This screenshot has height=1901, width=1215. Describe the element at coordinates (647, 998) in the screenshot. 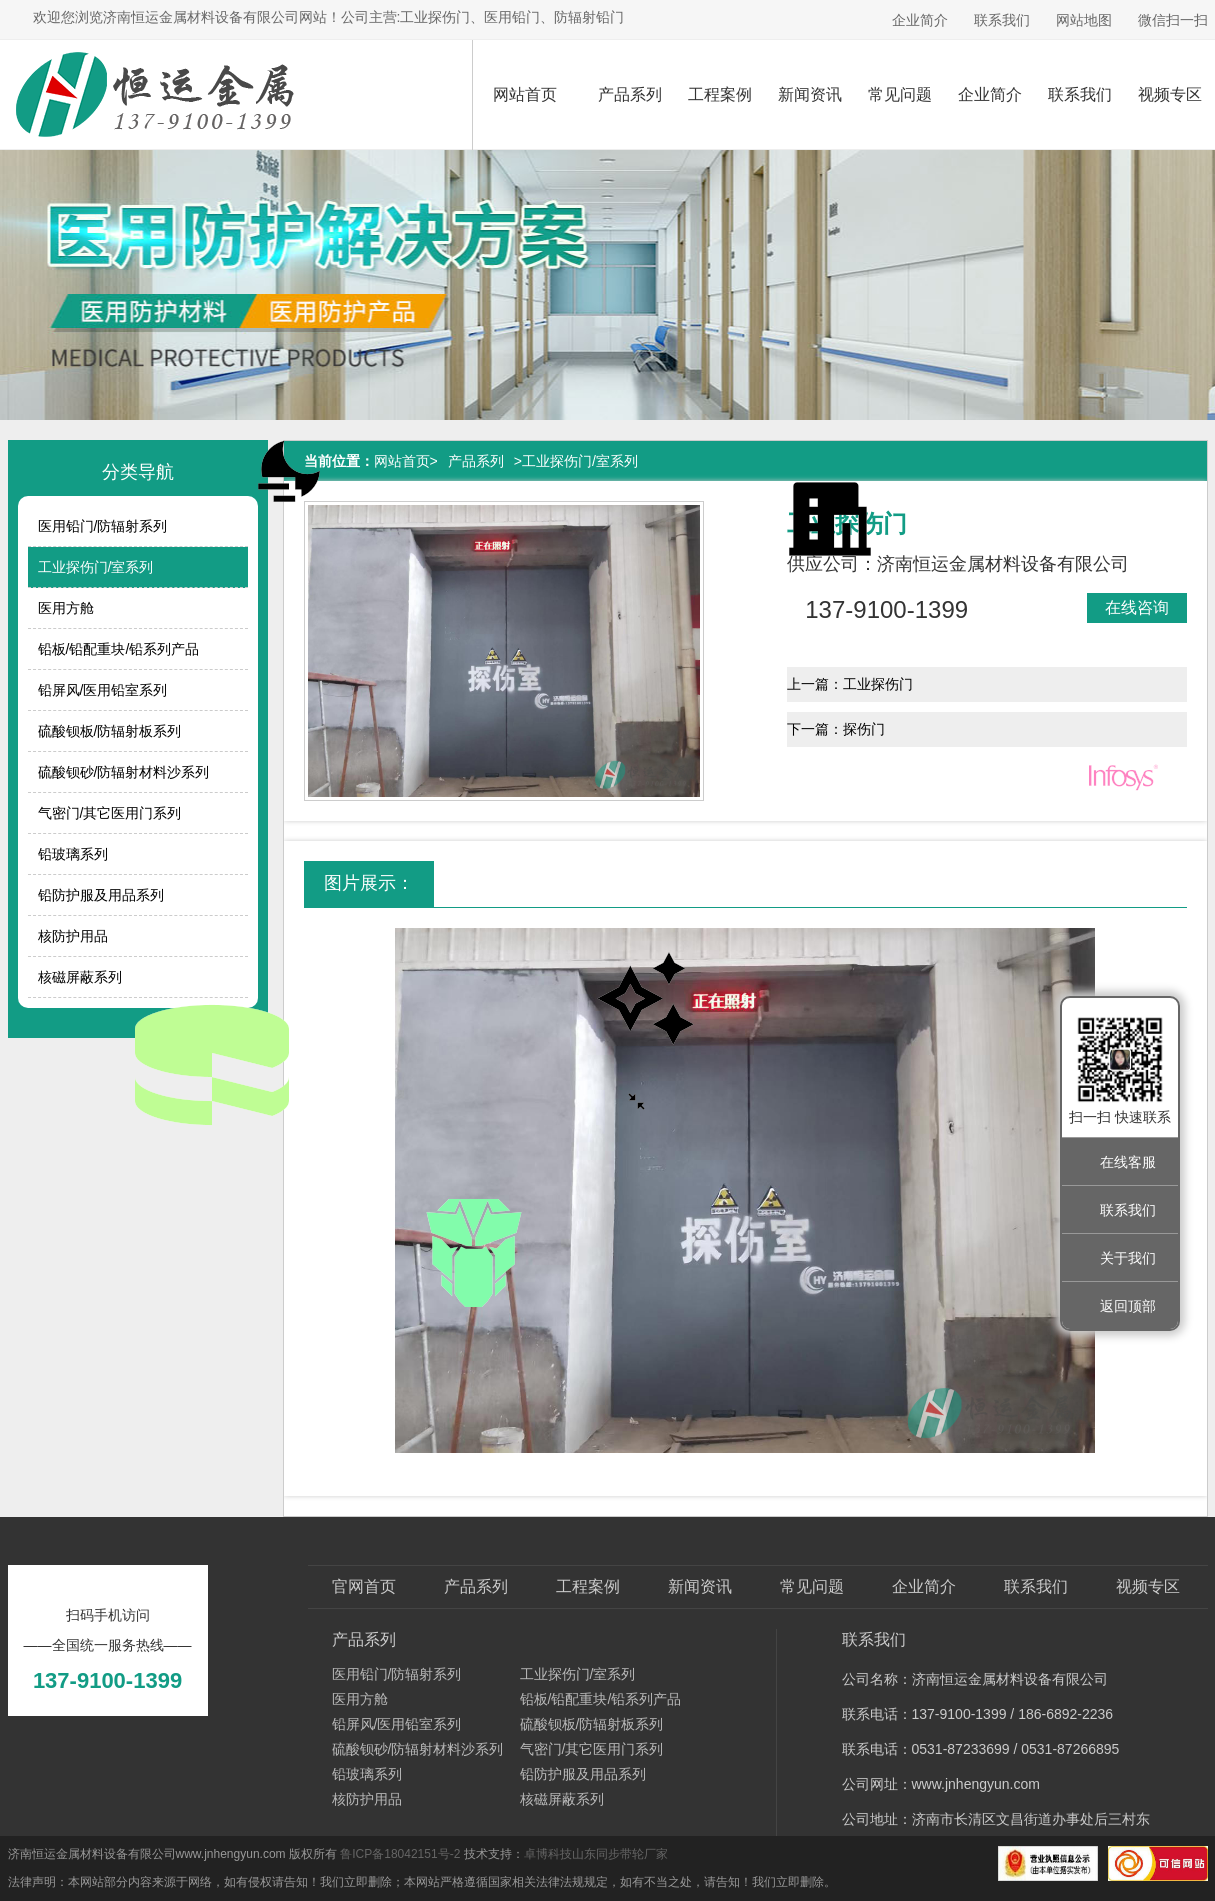

I see `indicates AI-generated or enhanced content` at that location.